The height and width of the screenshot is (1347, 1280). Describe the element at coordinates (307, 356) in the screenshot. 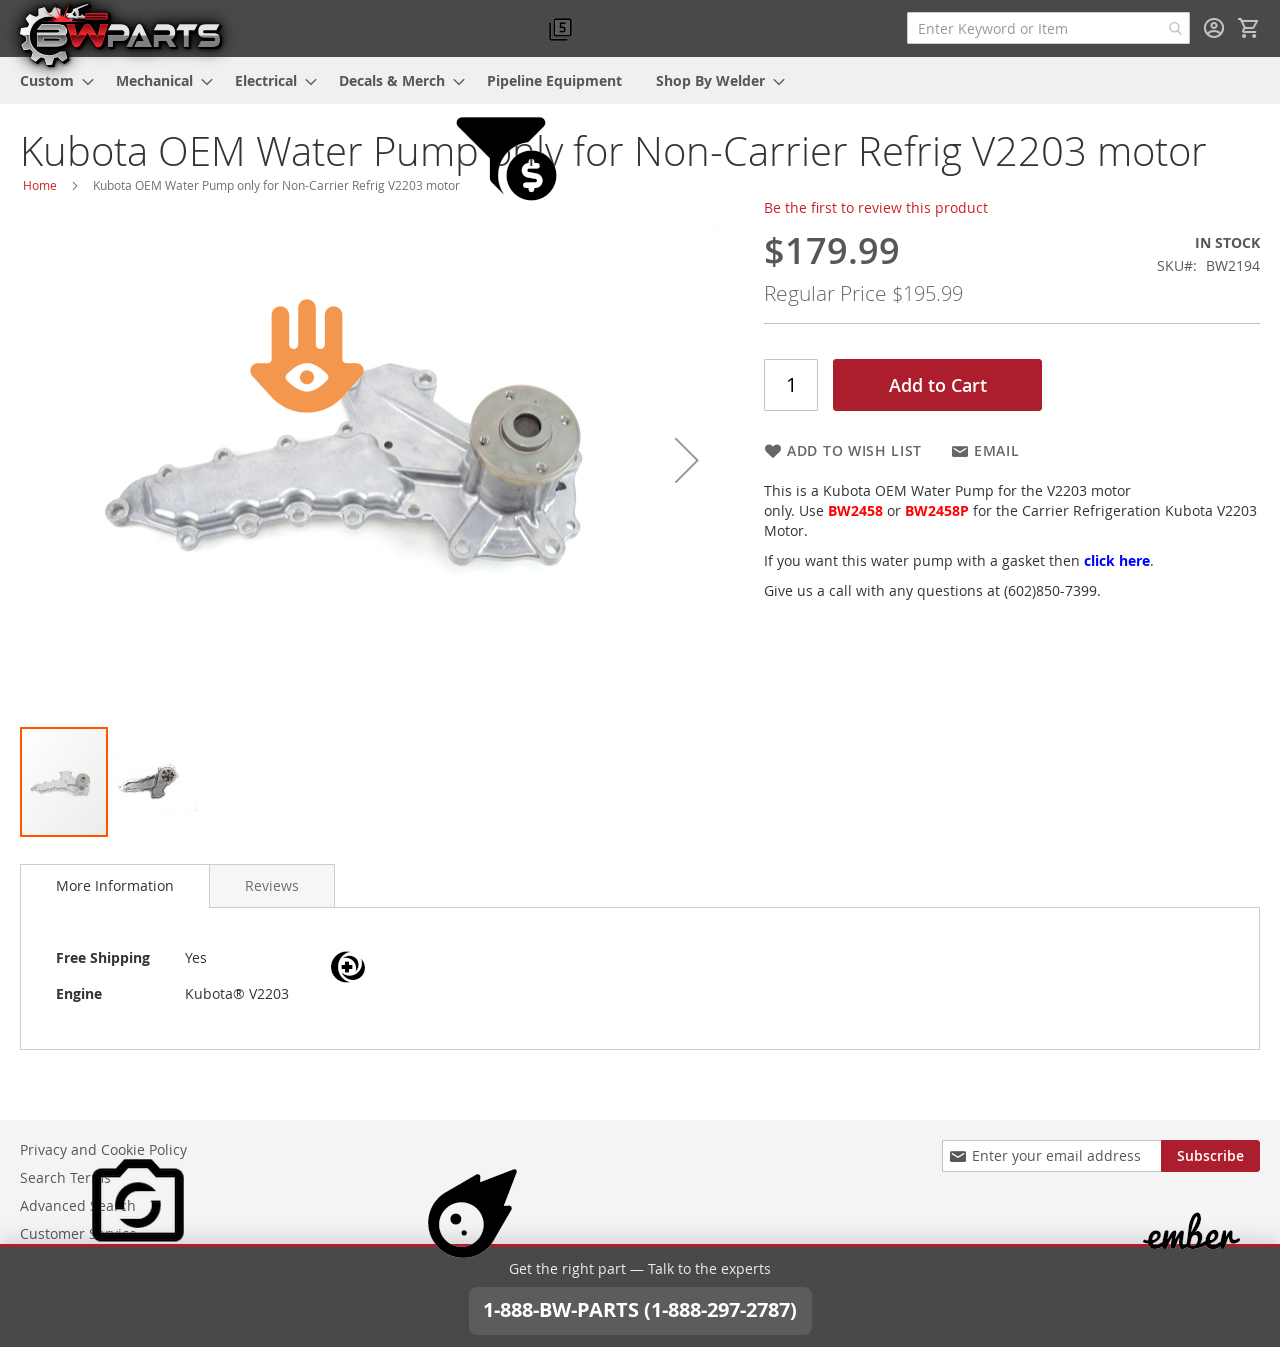

I see `hamsa hand symbol for protection or spirituality` at that location.